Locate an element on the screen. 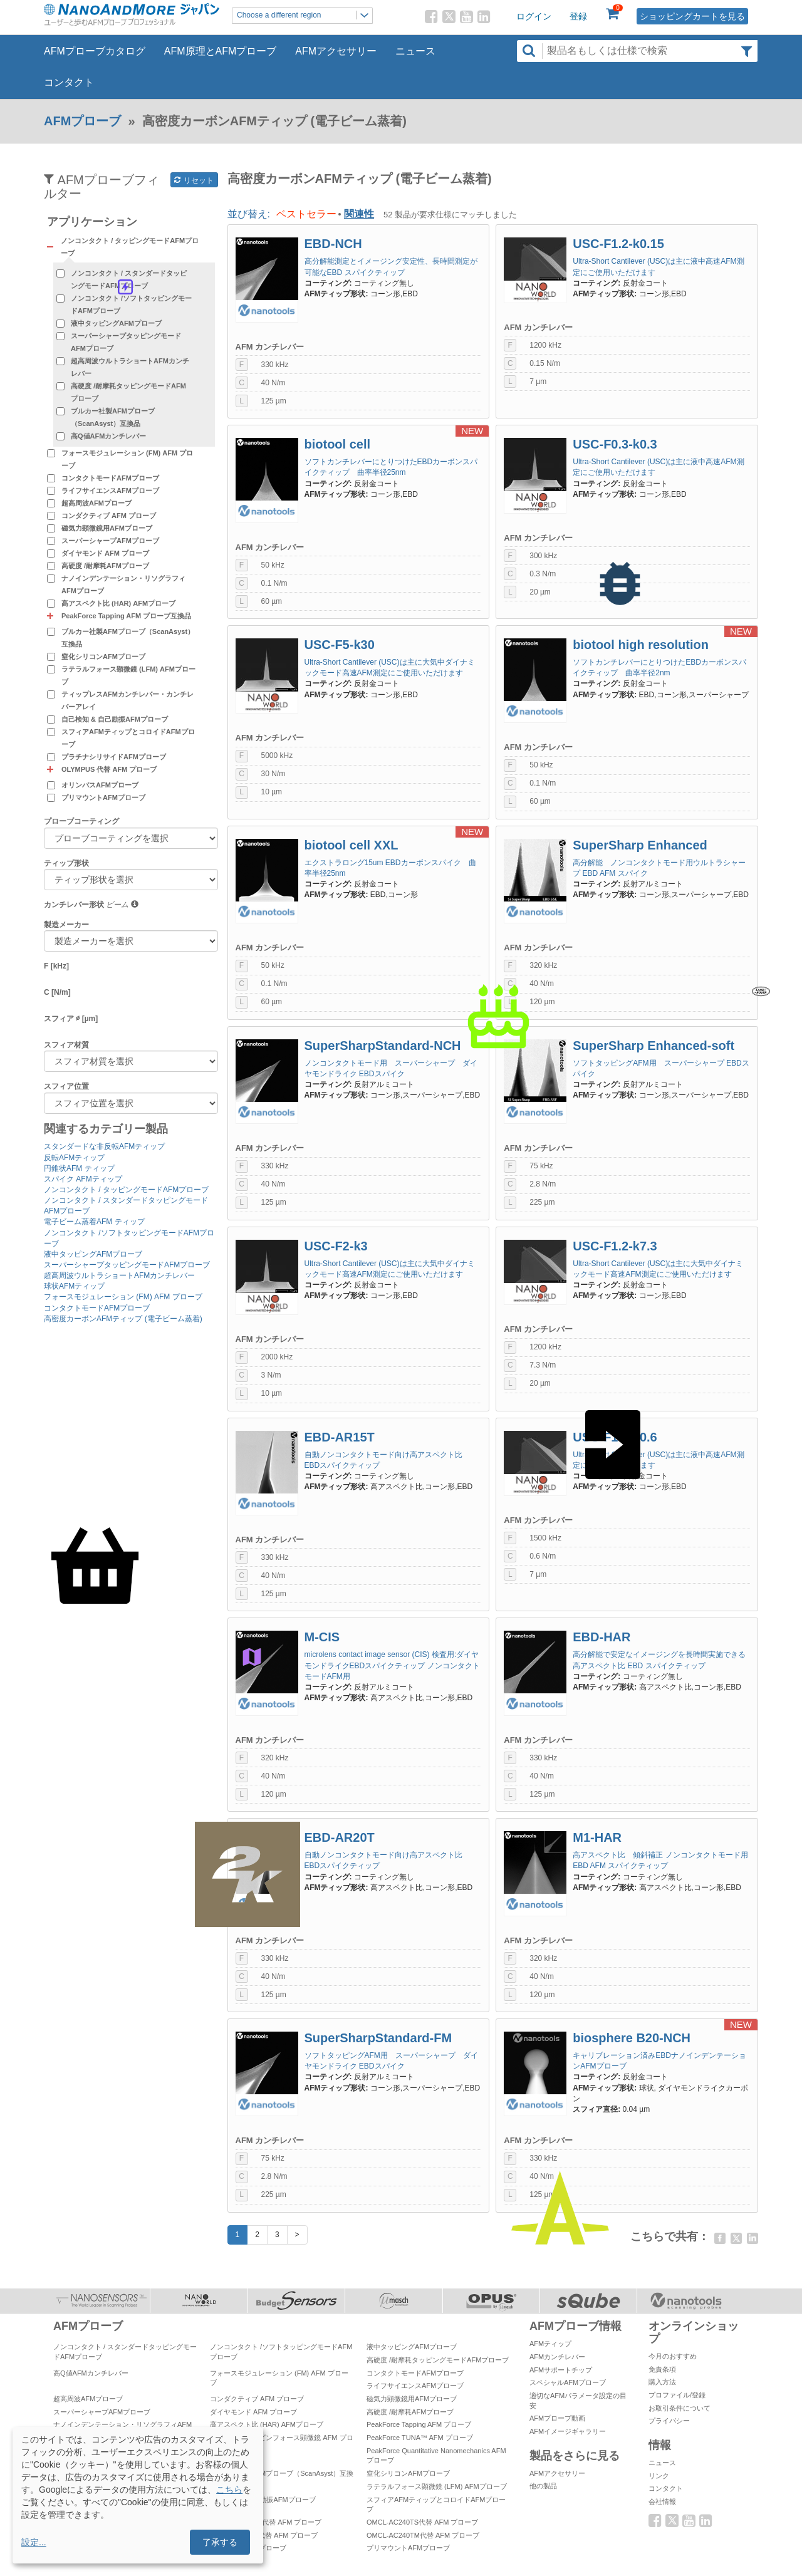 The width and height of the screenshot is (802, 2576). view your shopping basket is located at coordinates (95, 1564).